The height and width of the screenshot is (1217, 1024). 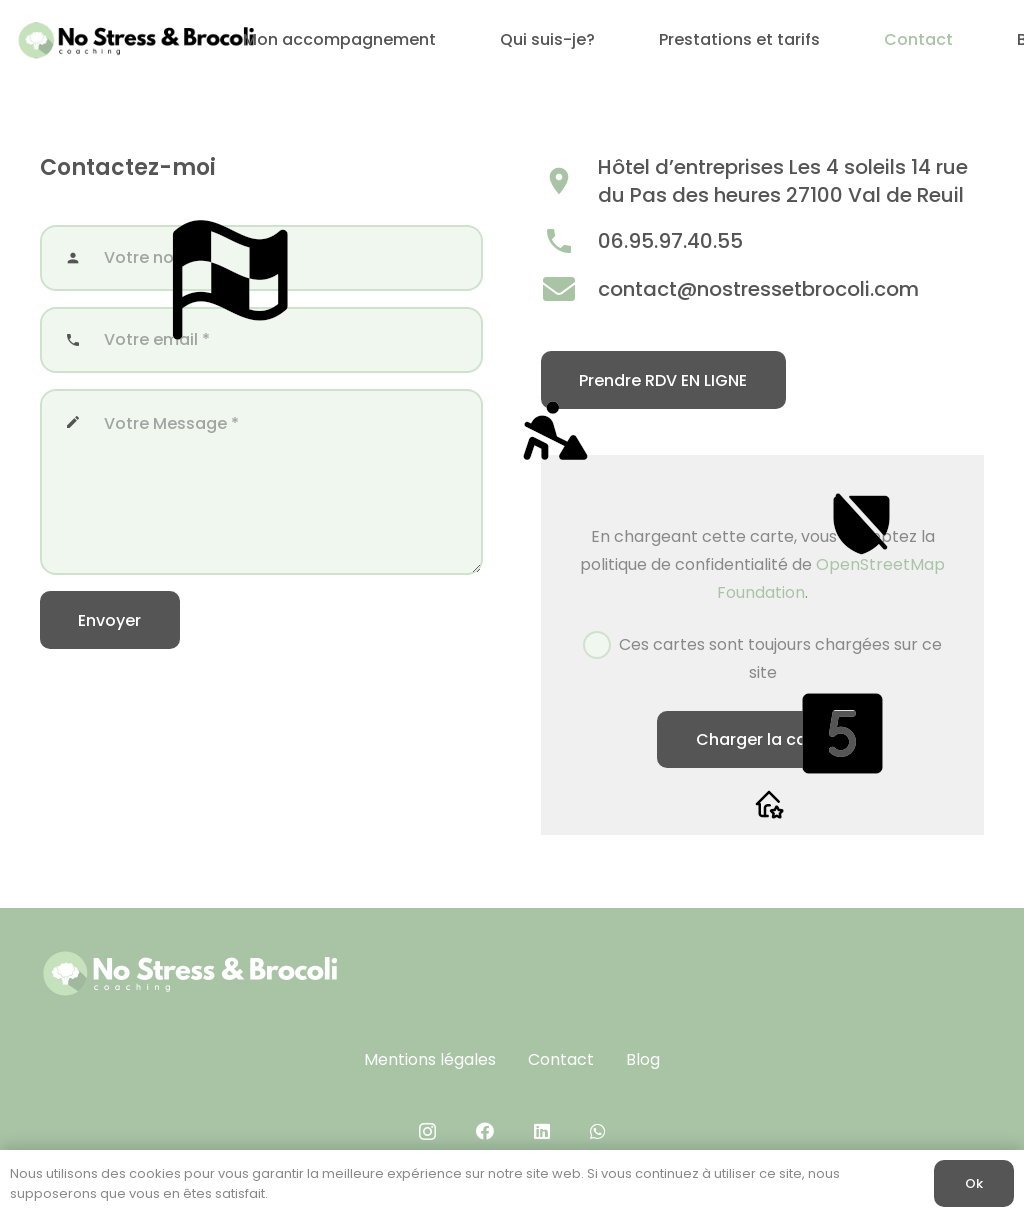 I want to click on indicates step 5 in a numbered sequence, so click(x=842, y=733).